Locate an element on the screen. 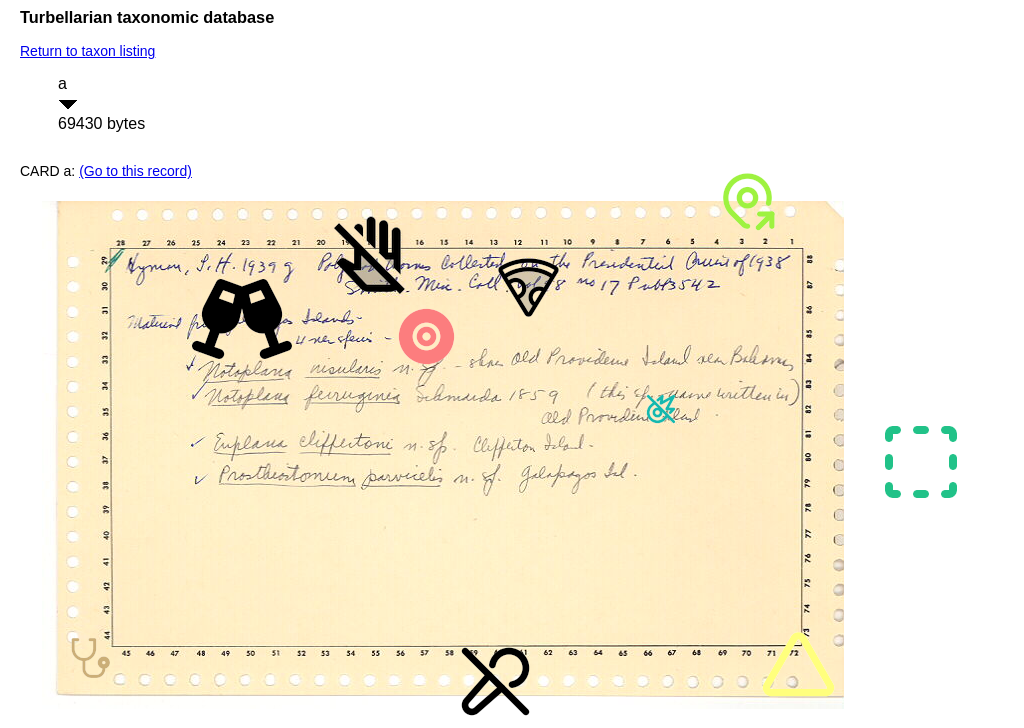  celebrate an achievement or milestone is located at coordinates (242, 319).